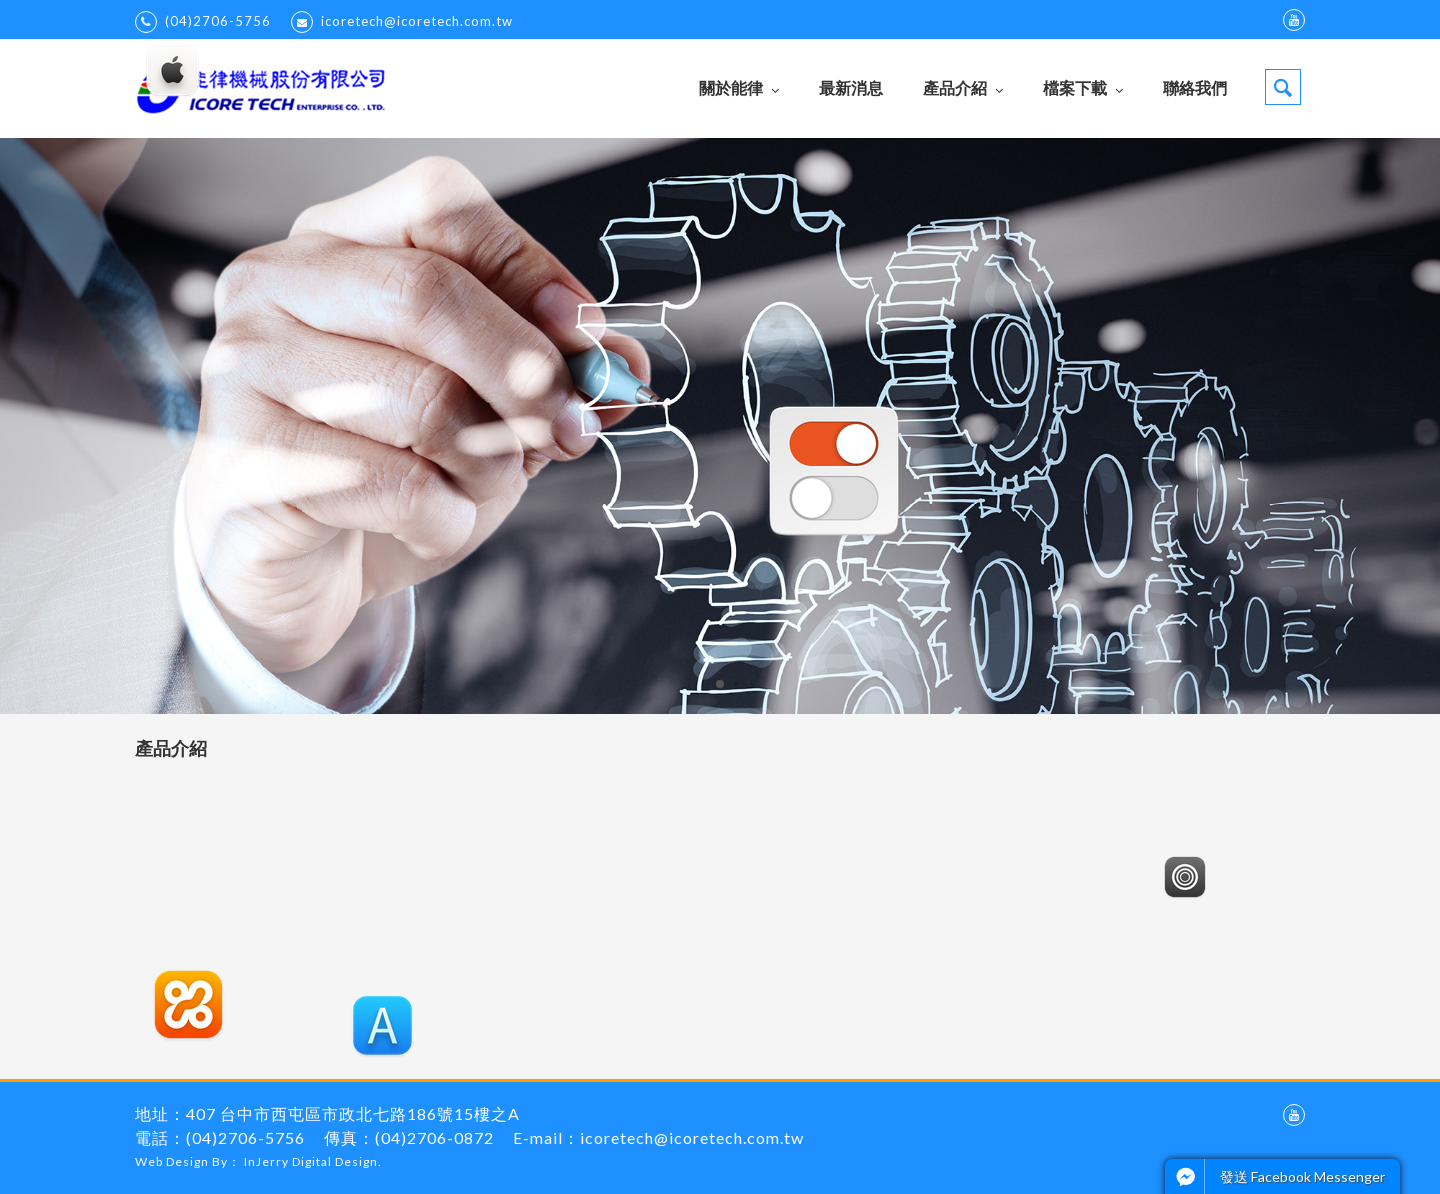 The height and width of the screenshot is (1194, 1440). I want to click on open zen browser app, so click(1185, 877).